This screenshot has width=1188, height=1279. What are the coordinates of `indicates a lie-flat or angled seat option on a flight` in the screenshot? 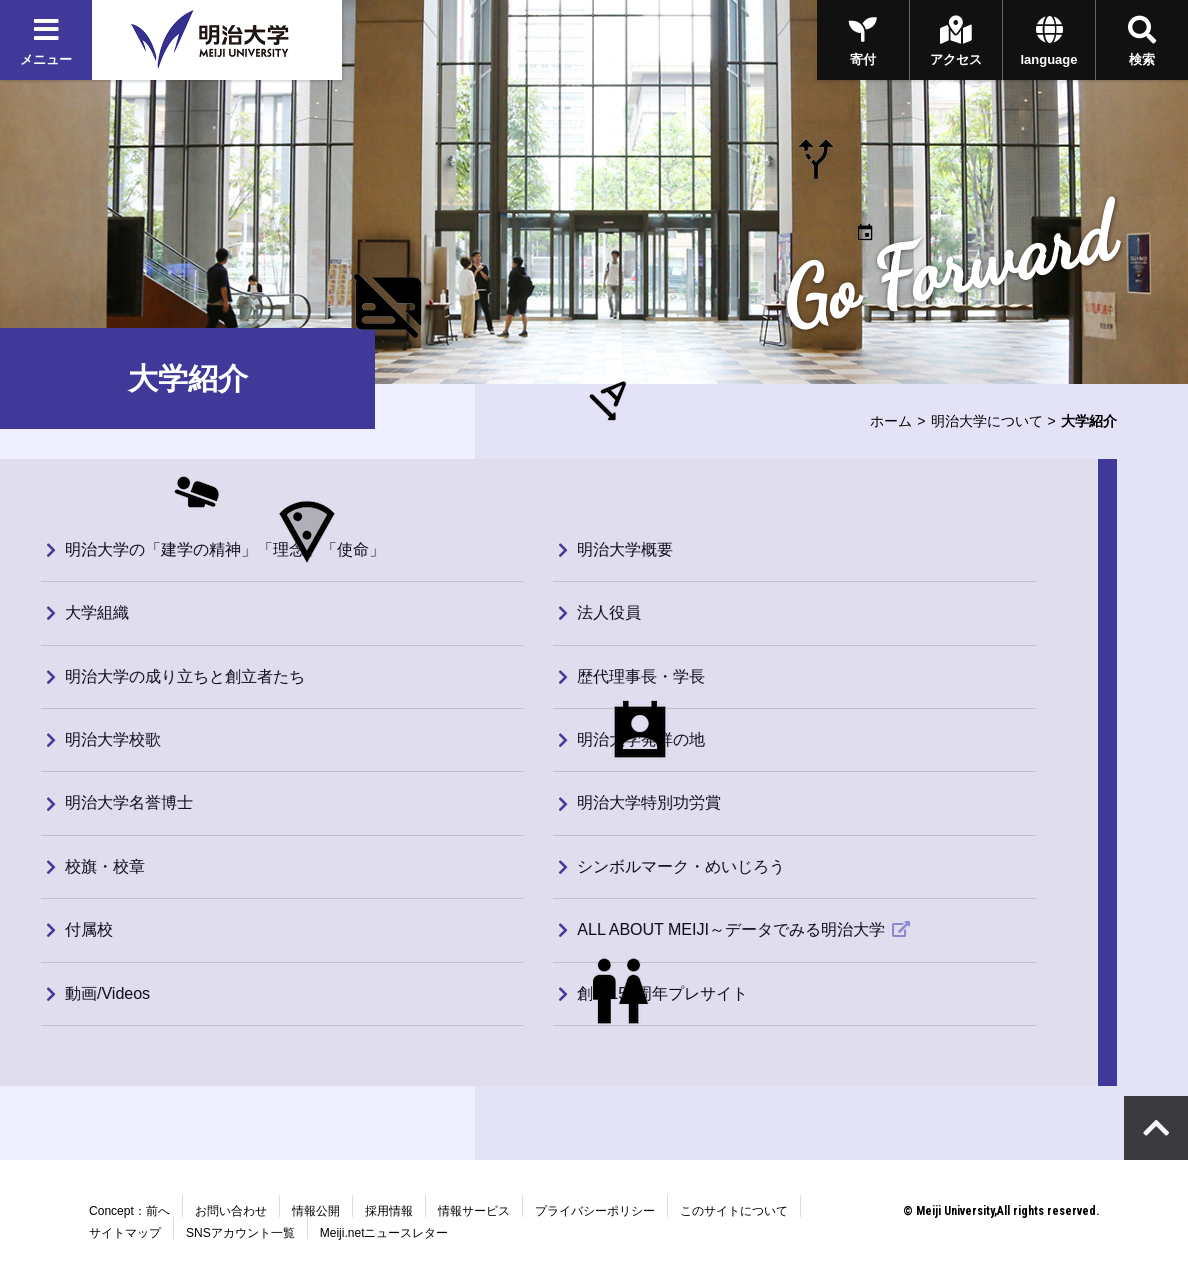 It's located at (196, 492).